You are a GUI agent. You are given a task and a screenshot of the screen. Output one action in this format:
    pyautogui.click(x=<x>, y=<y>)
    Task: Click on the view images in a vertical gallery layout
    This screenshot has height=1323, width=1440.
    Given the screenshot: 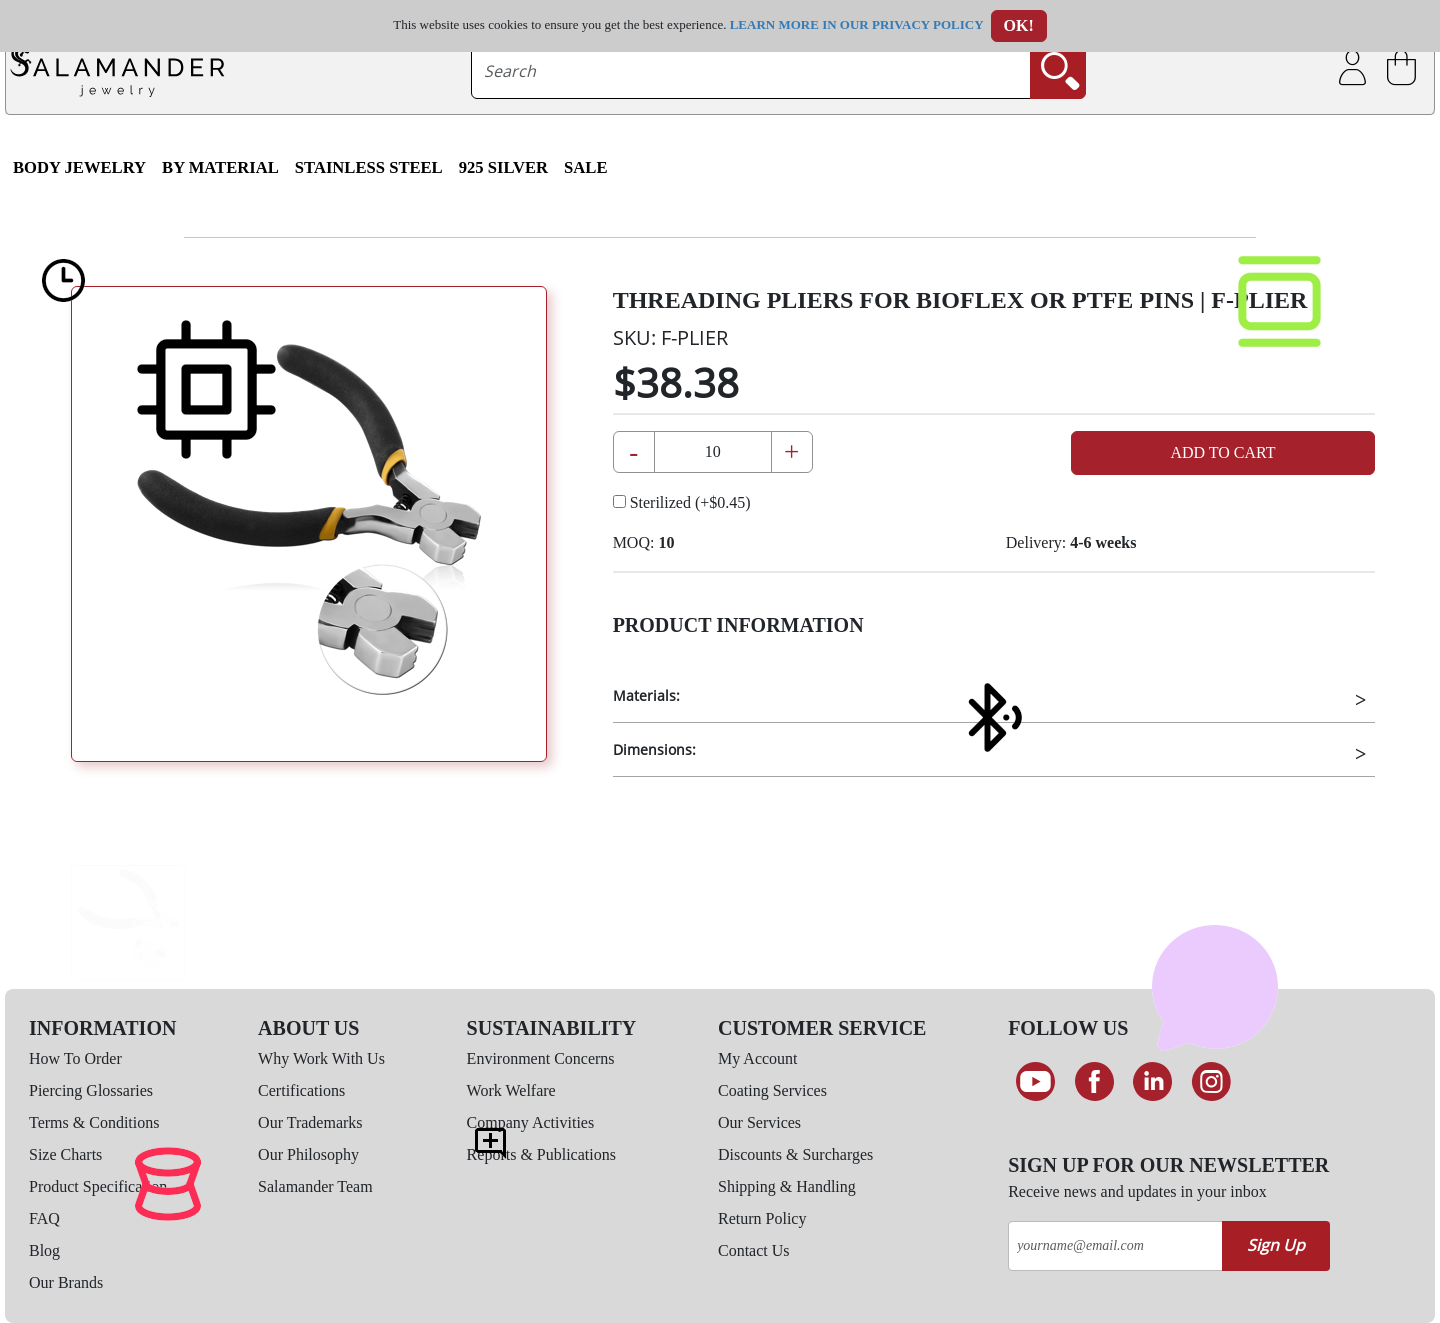 What is the action you would take?
    pyautogui.click(x=1279, y=301)
    